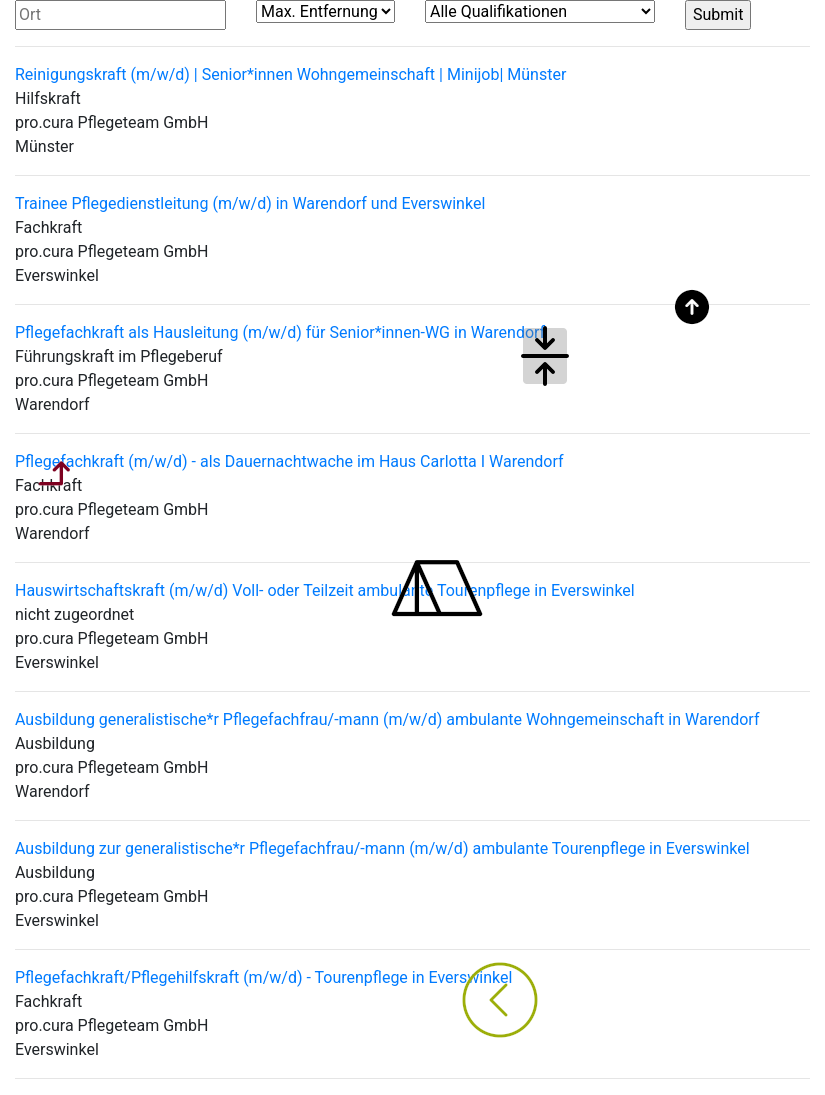 The height and width of the screenshot is (1095, 825). Describe the element at coordinates (500, 1000) in the screenshot. I see `go back to the previous screen` at that location.